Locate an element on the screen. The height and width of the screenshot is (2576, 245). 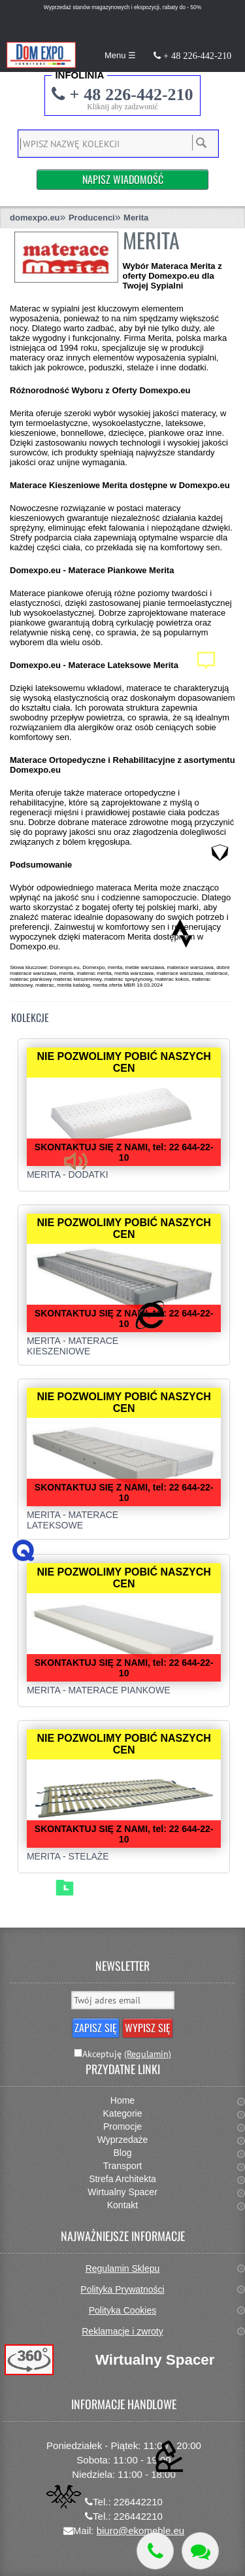
open link in internet explorer is located at coordinates (150, 1315).